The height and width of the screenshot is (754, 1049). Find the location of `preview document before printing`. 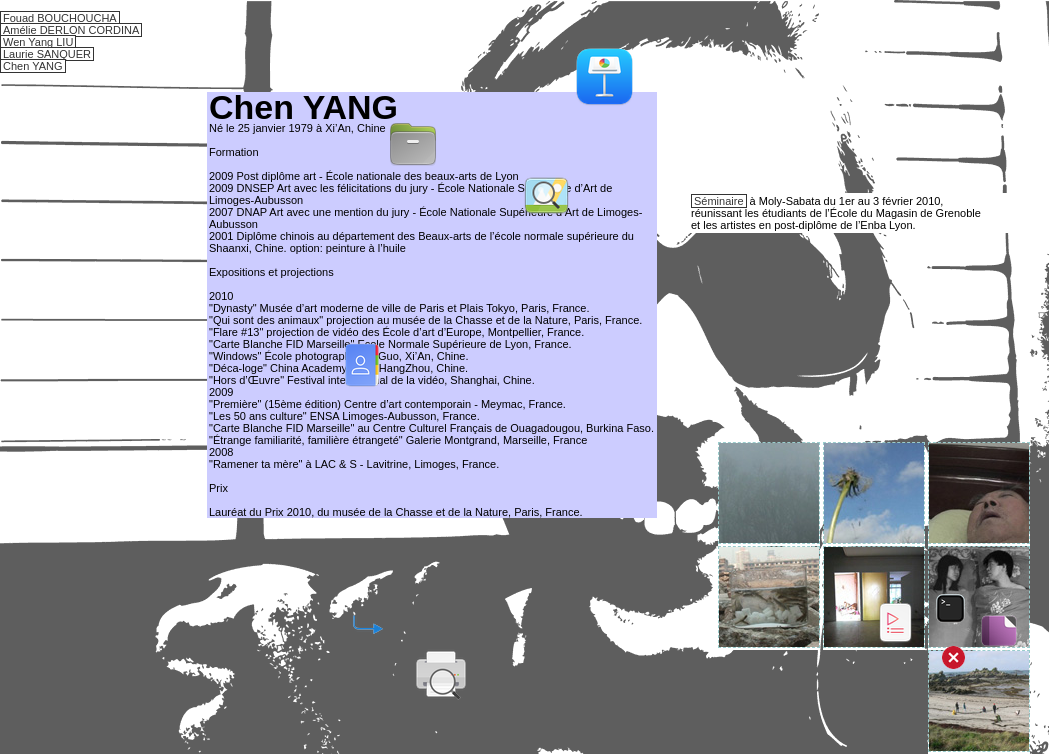

preview document before printing is located at coordinates (441, 674).